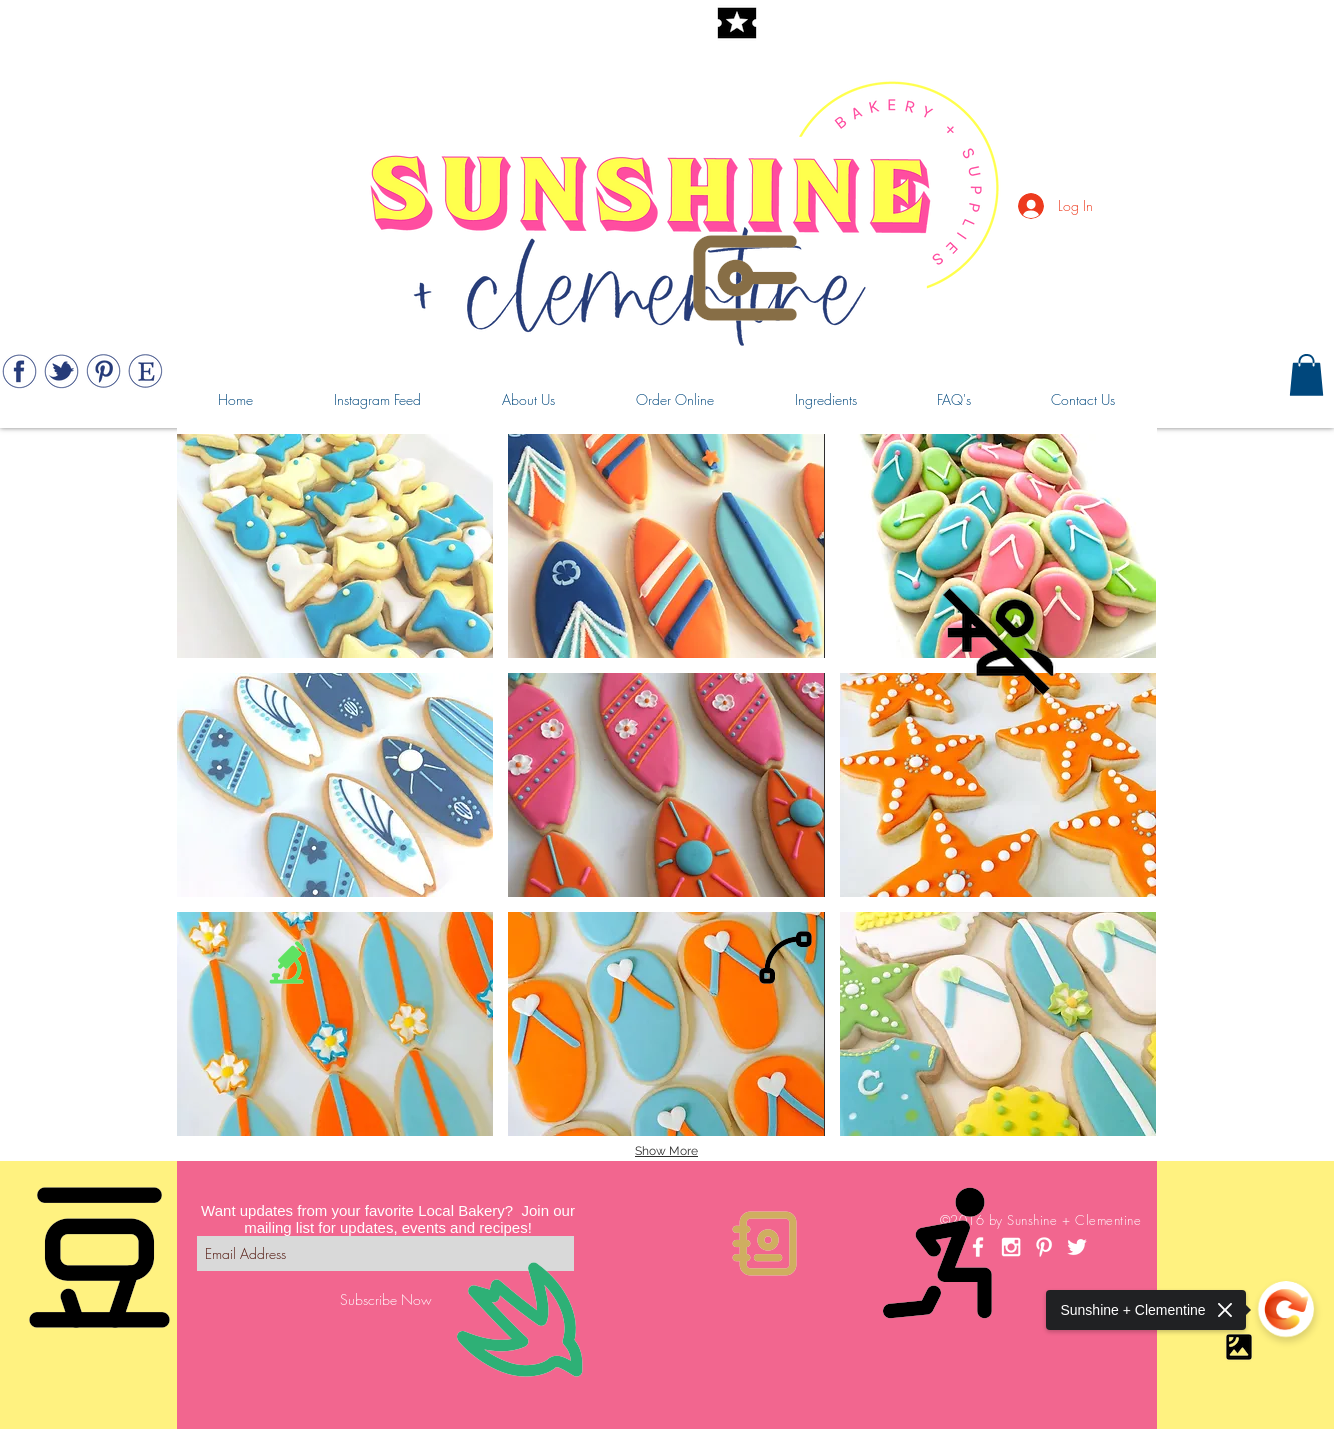 Image resolution: width=1334 pixels, height=1429 pixels. What do you see at coordinates (785, 957) in the screenshot?
I see `edit vector path curve handles` at bounding box center [785, 957].